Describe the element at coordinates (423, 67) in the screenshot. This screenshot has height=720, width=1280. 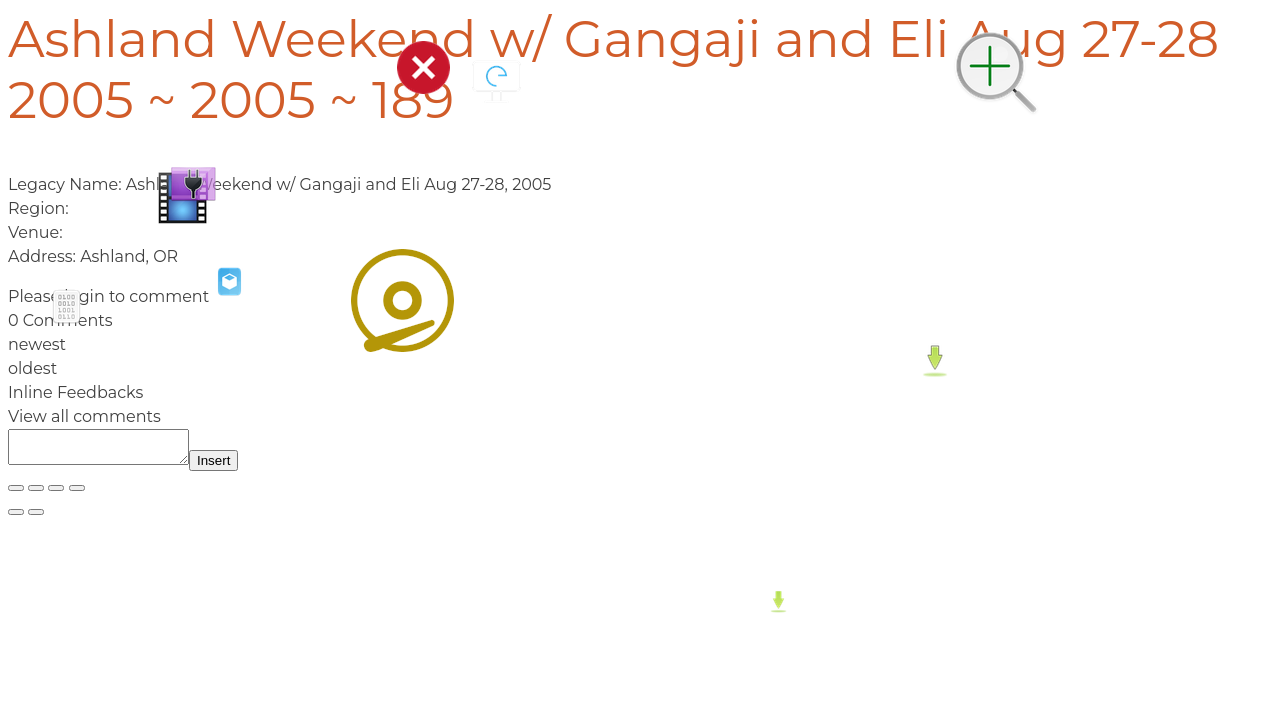
I see `cancel or close the current action` at that location.